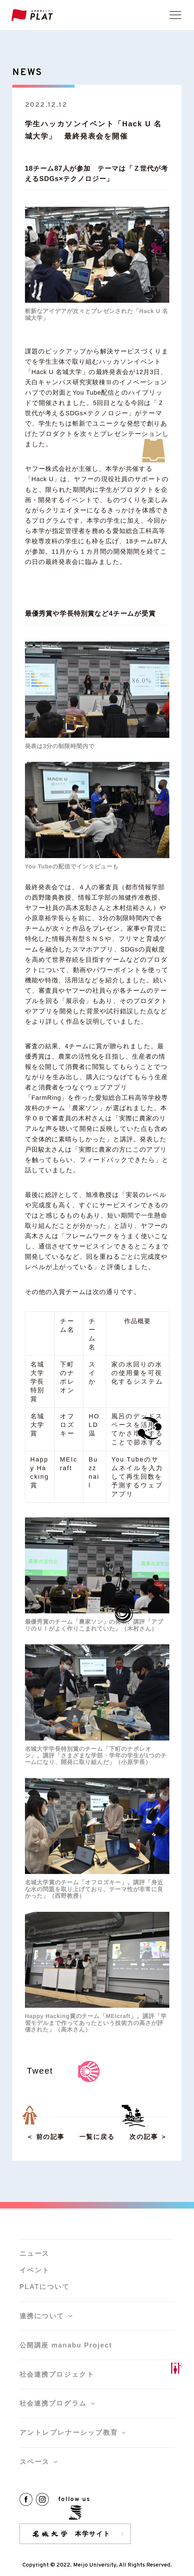  Describe the element at coordinates (176, 2368) in the screenshot. I see `security checkpoint or metal detector gate` at that location.